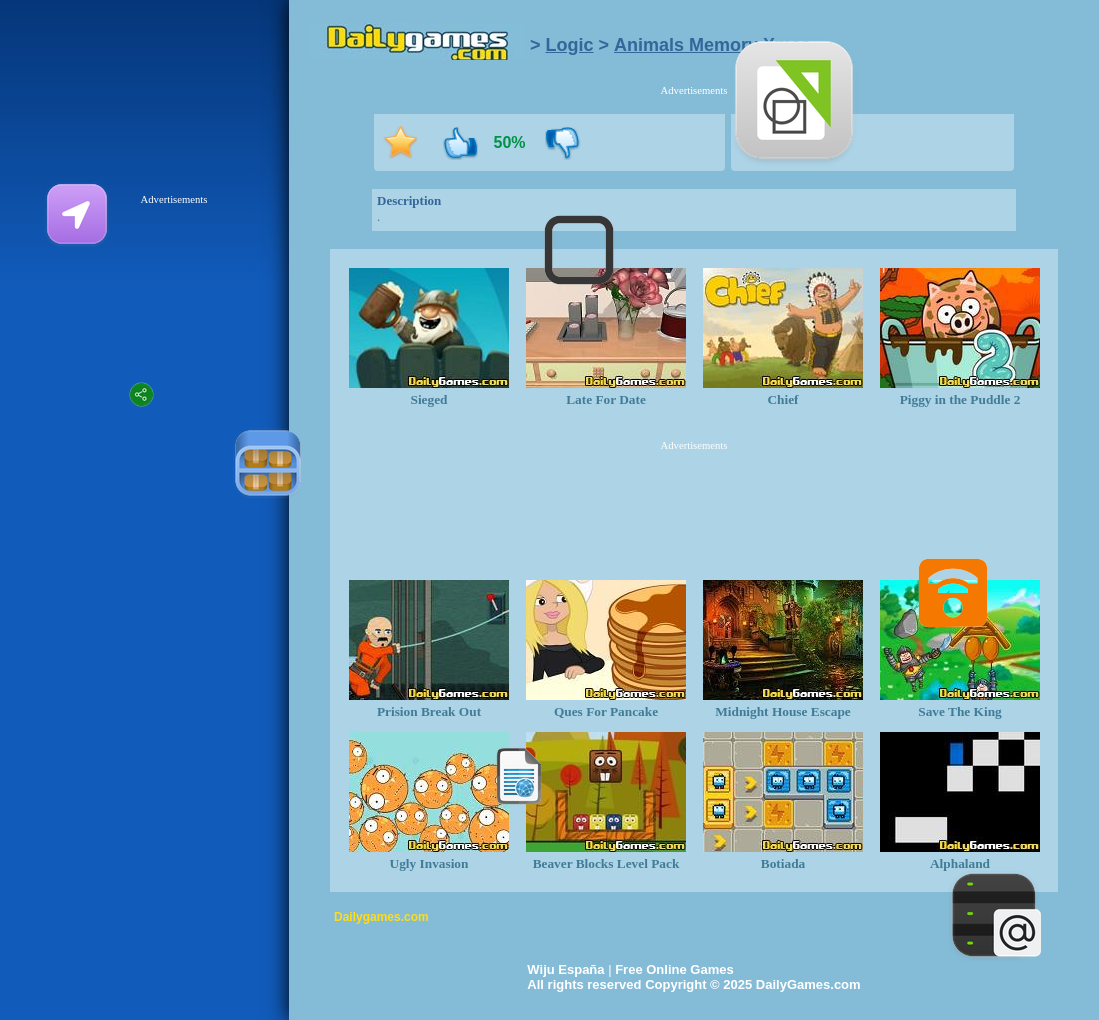  I want to click on open warehouse flatpak manager, so click(268, 463).